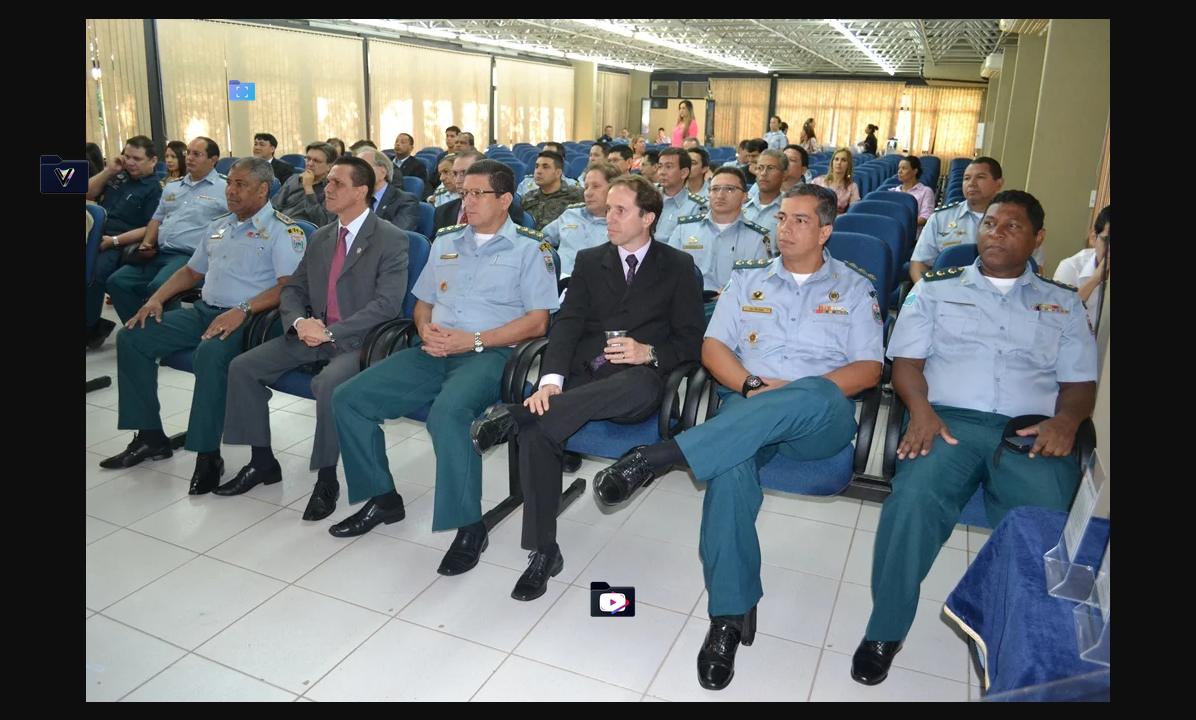 The image size is (1196, 720). What do you see at coordinates (64, 175) in the screenshot?
I see `open wondershare videap project files folder` at bounding box center [64, 175].